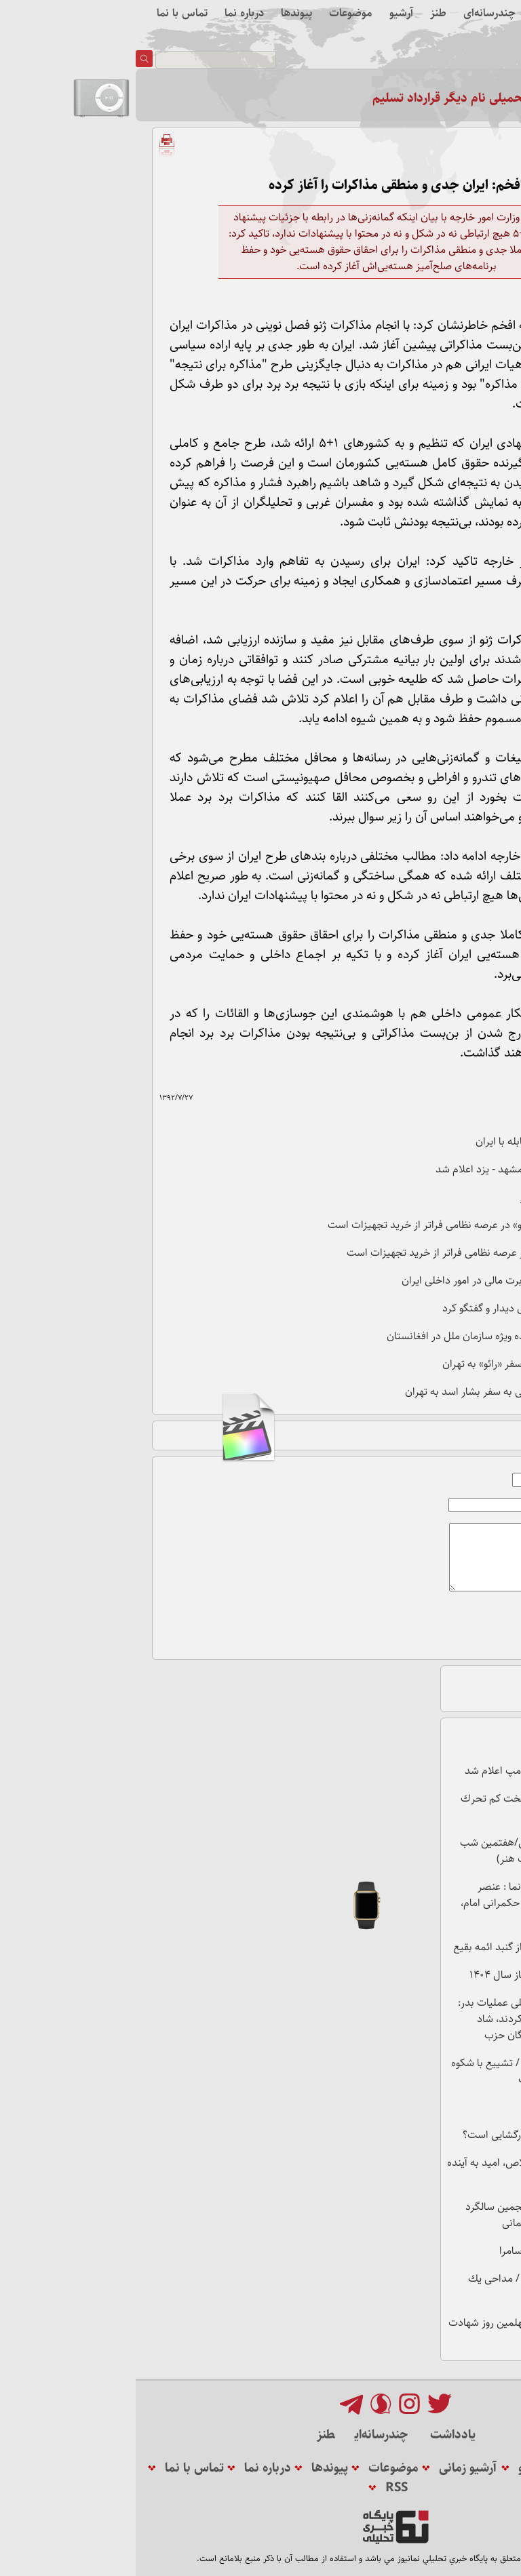 This screenshot has width=521, height=2576. What do you see at coordinates (101, 87) in the screenshot?
I see `iPod shuffle device connected` at bounding box center [101, 87].